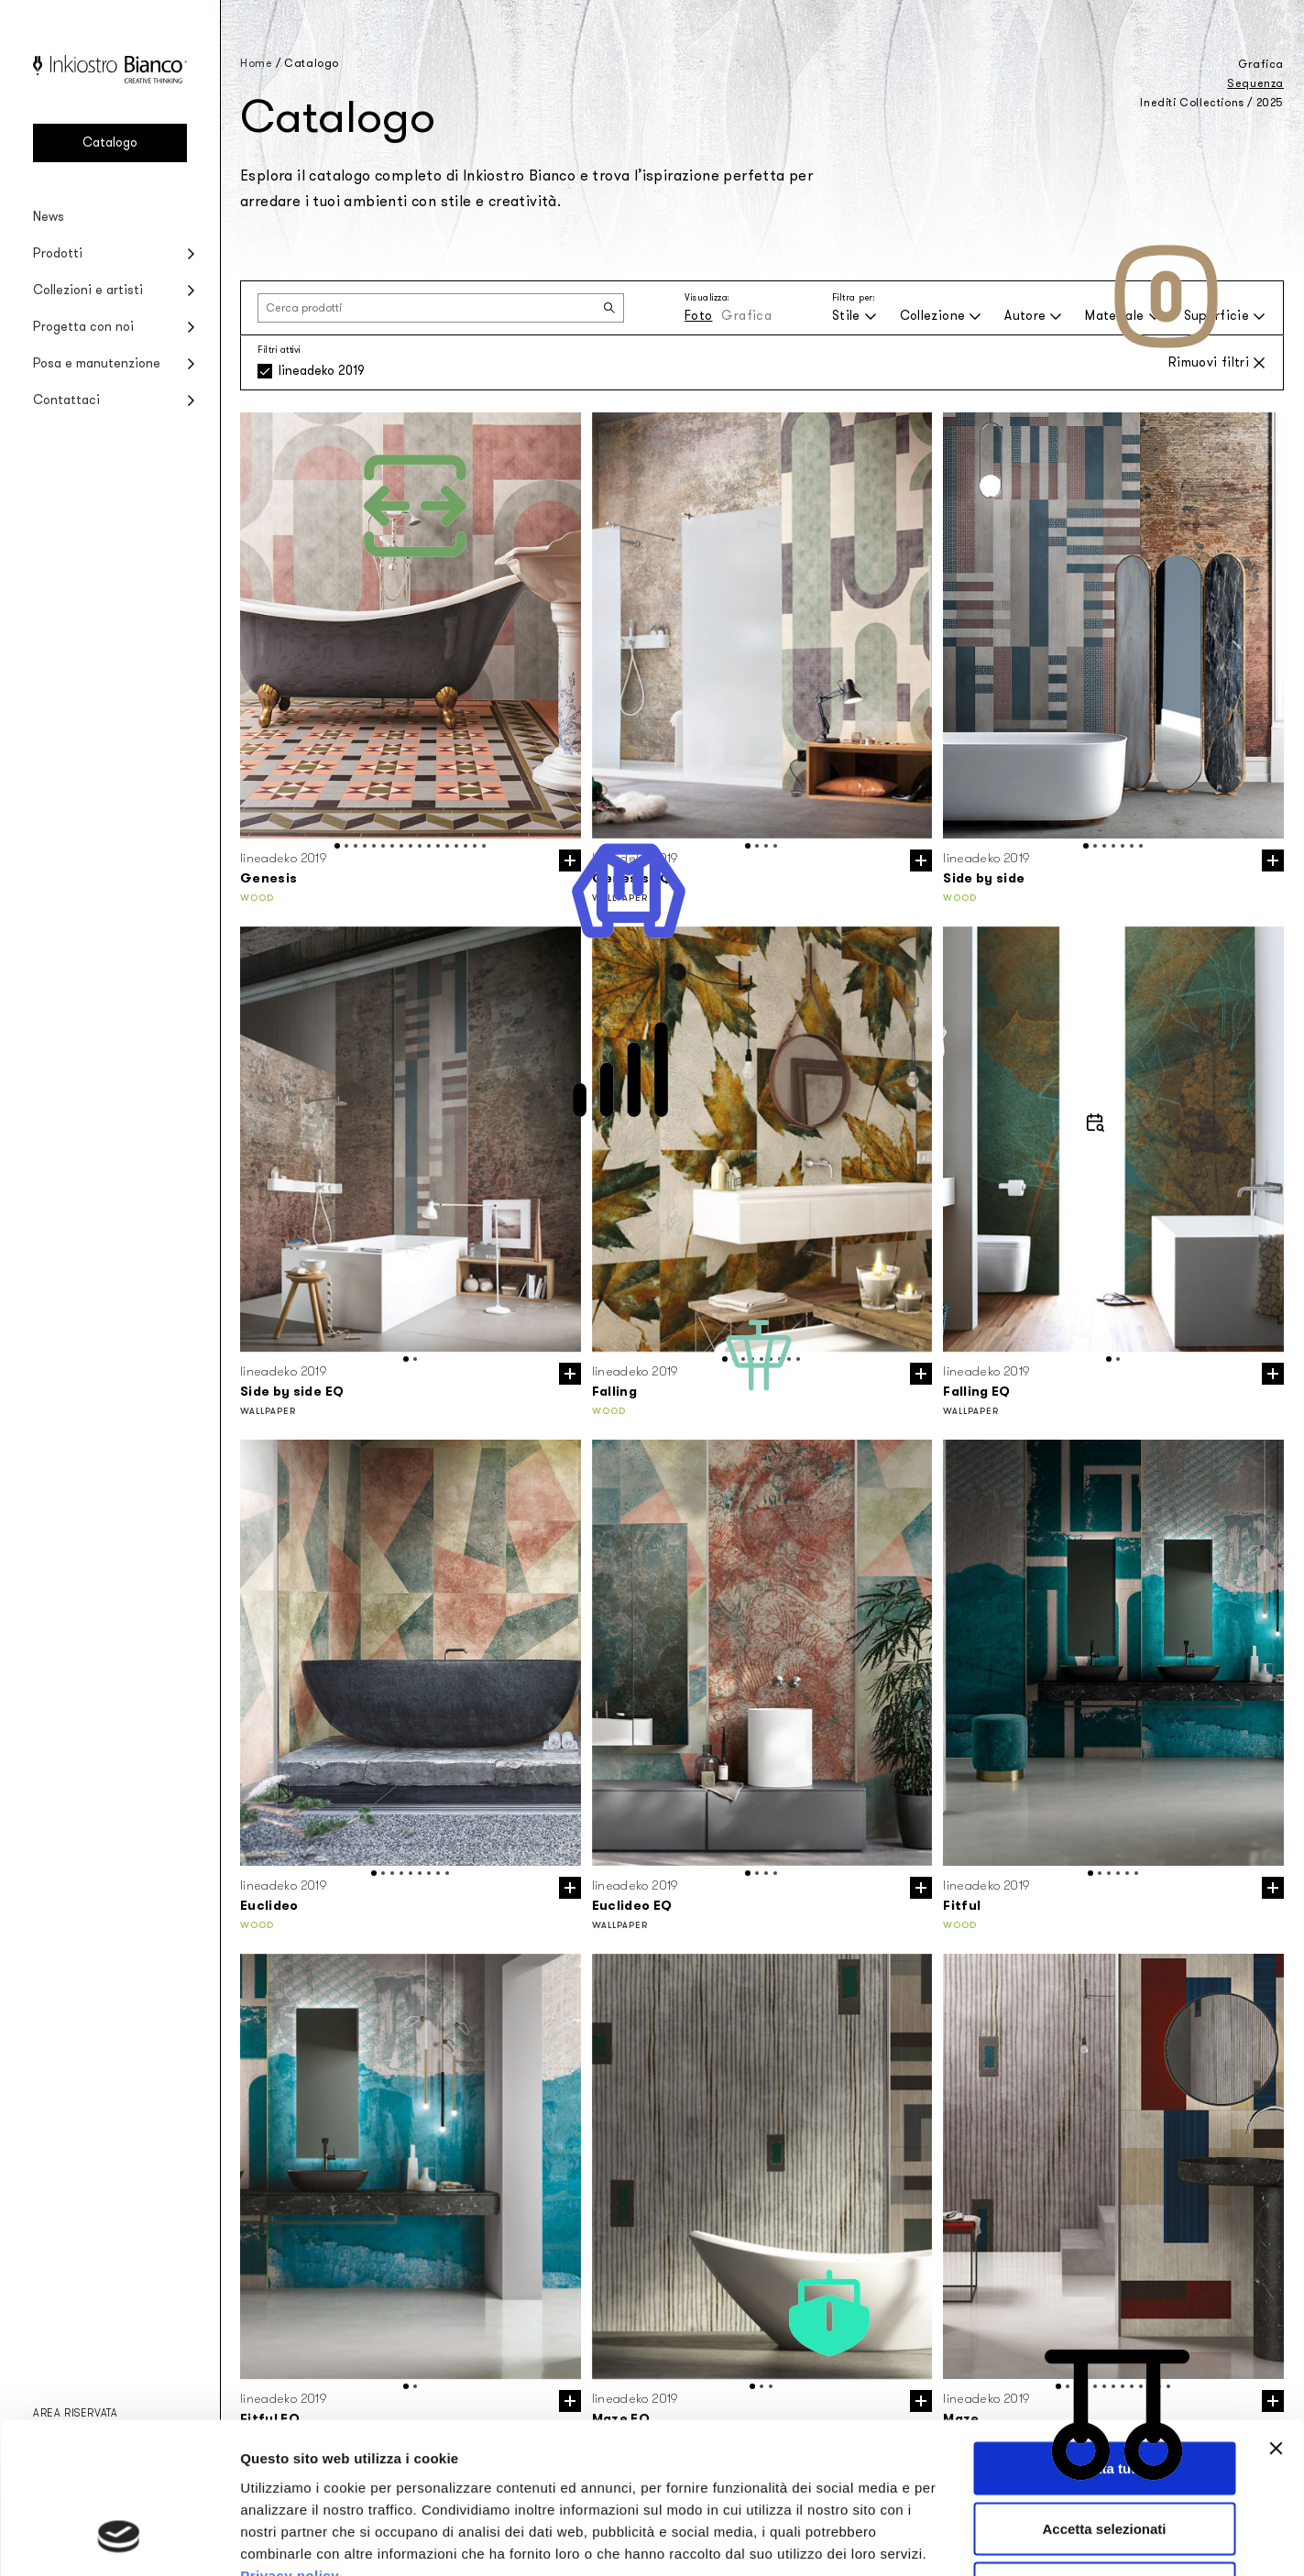 The image size is (1304, 2576). What do you see at coordinates (629, 891) in the screenshot?
I see `browse clothing or apparel items` at bounding box center [629, 891].